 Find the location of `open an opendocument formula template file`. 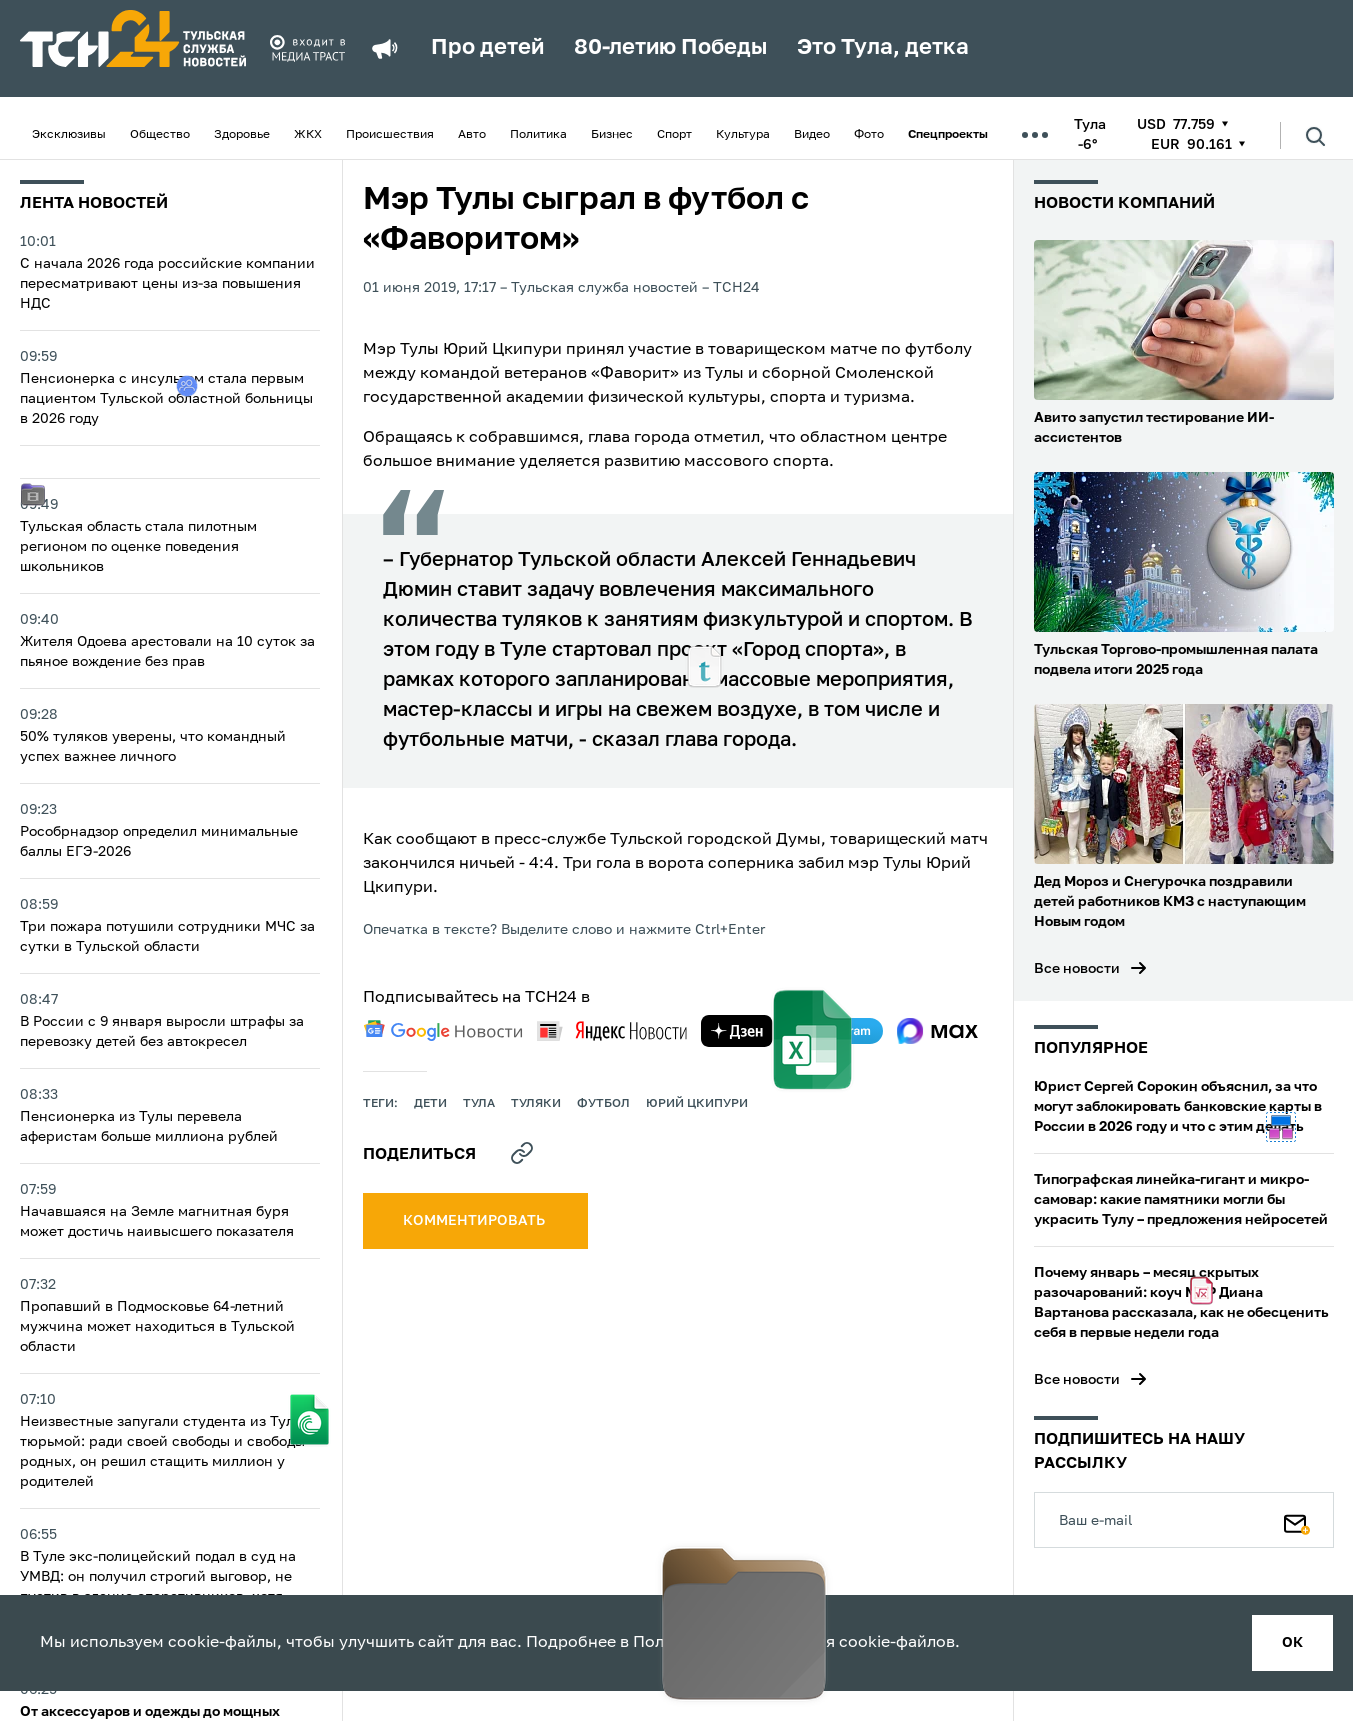

open an opendocument formula template file is located at coordinates (1201, 1290).